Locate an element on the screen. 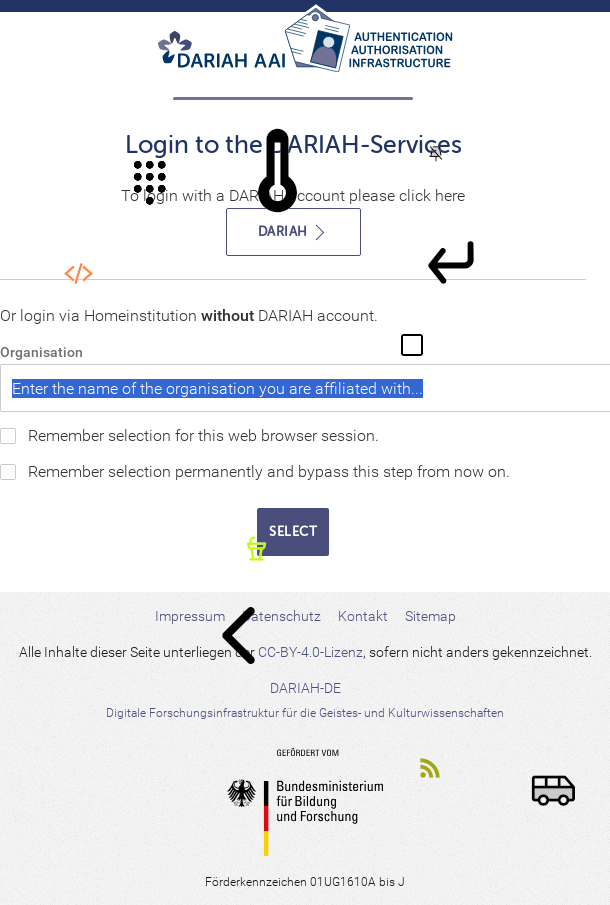  go back to the previous screen is located at coordinates (238, 635).